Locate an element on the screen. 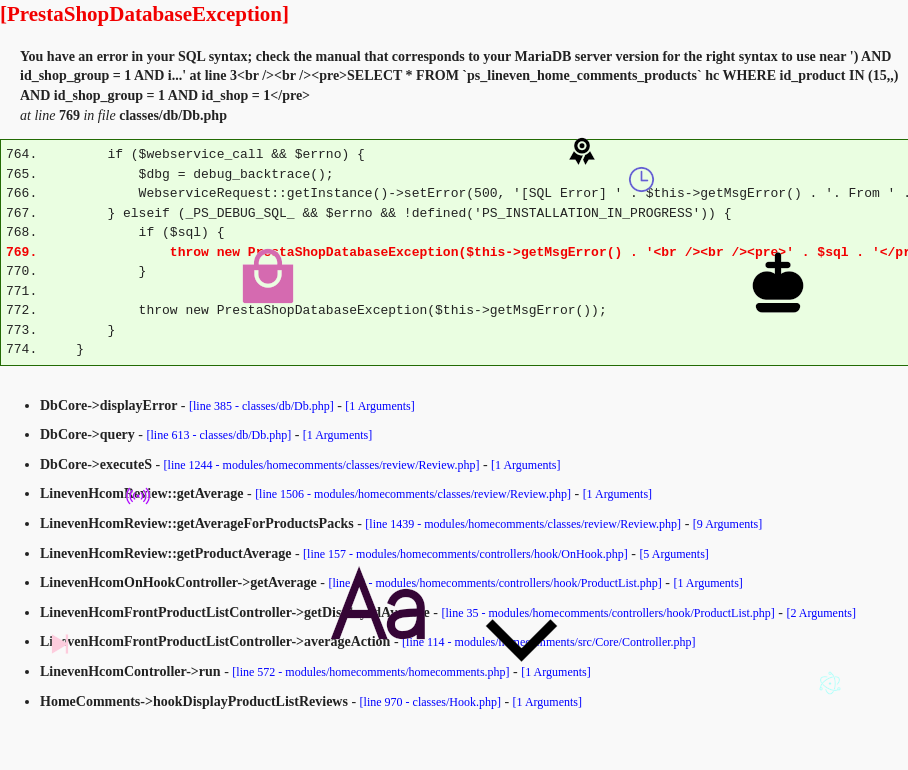 The height and width of the screenshot is (770, 908). electron framework logo is located at coordinates (830, 683).